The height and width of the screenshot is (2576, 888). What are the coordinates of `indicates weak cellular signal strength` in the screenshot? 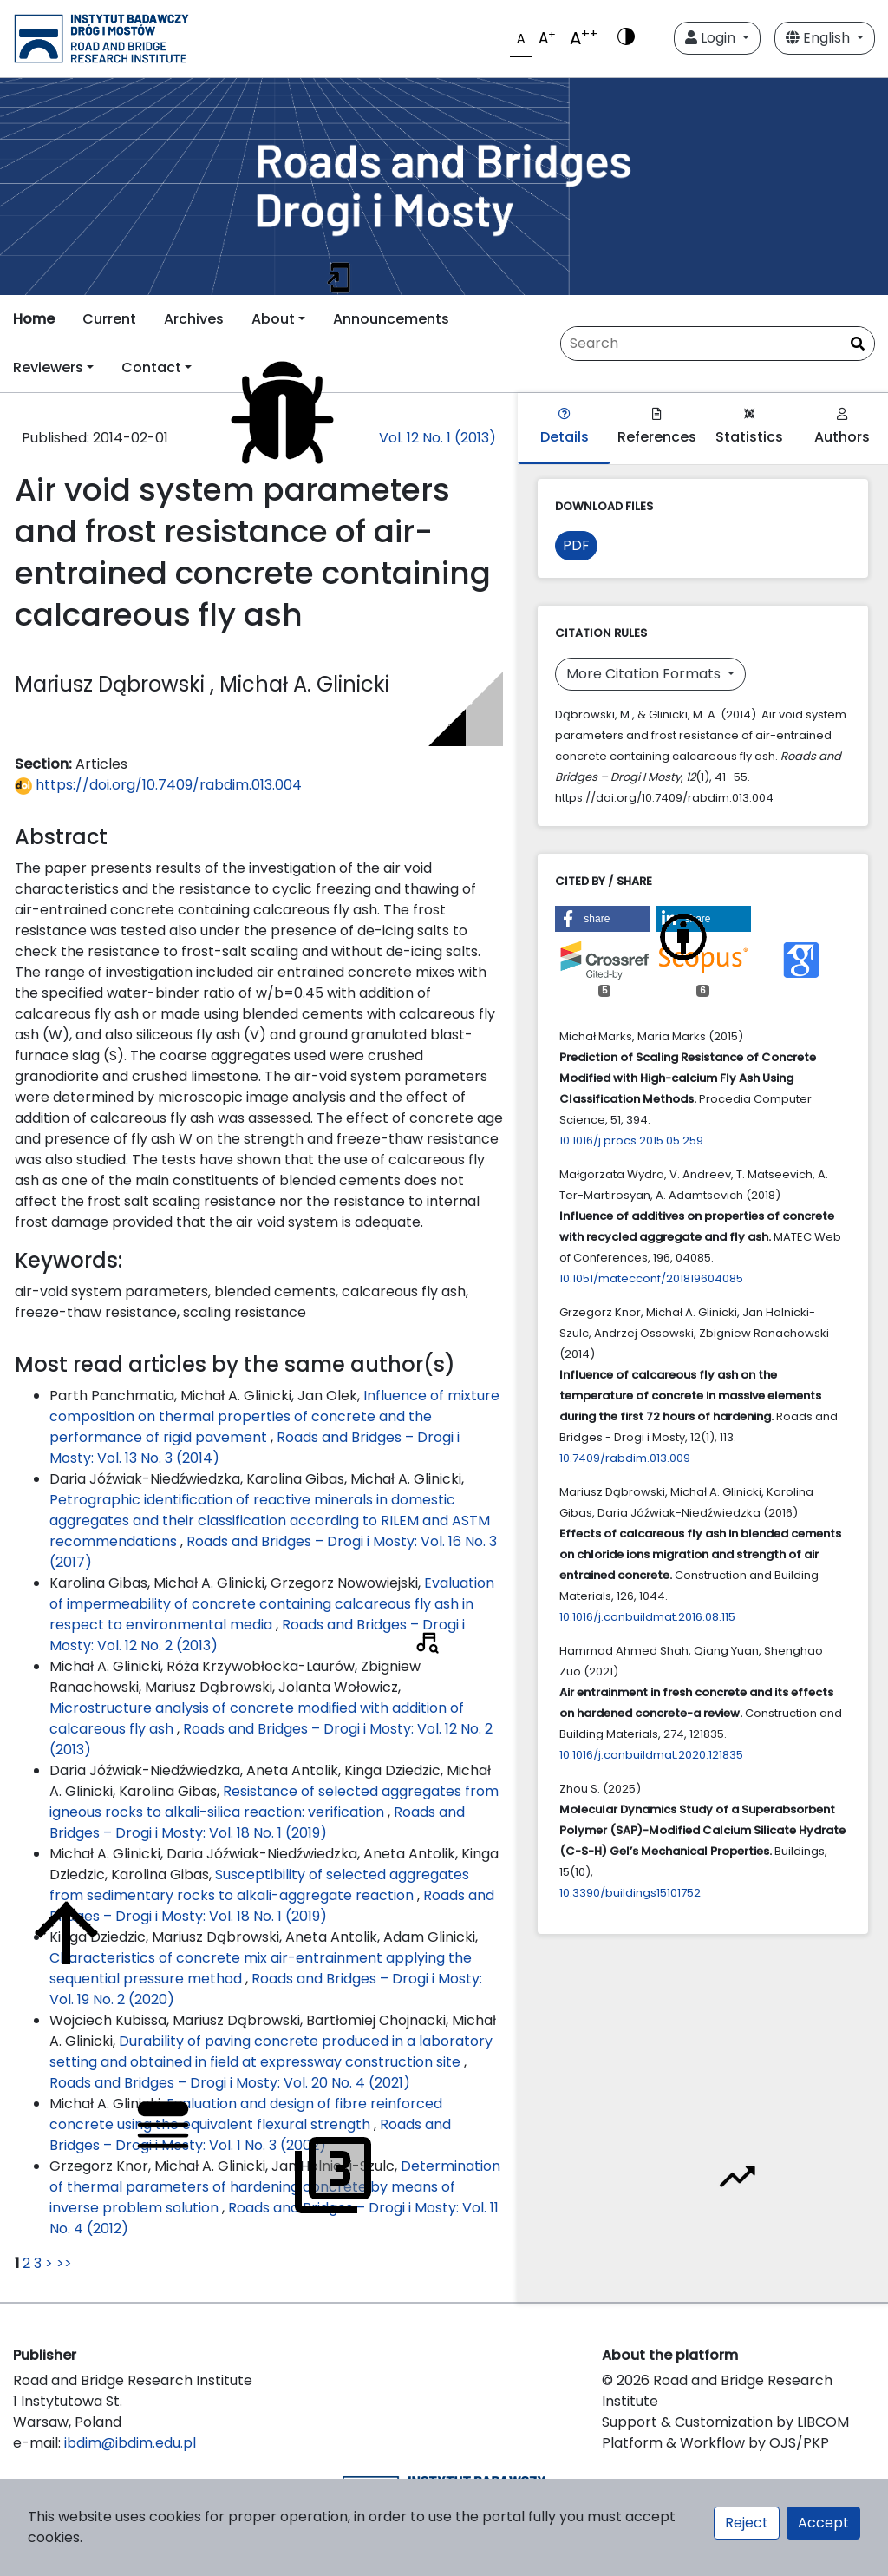 It's located at (466, 709).